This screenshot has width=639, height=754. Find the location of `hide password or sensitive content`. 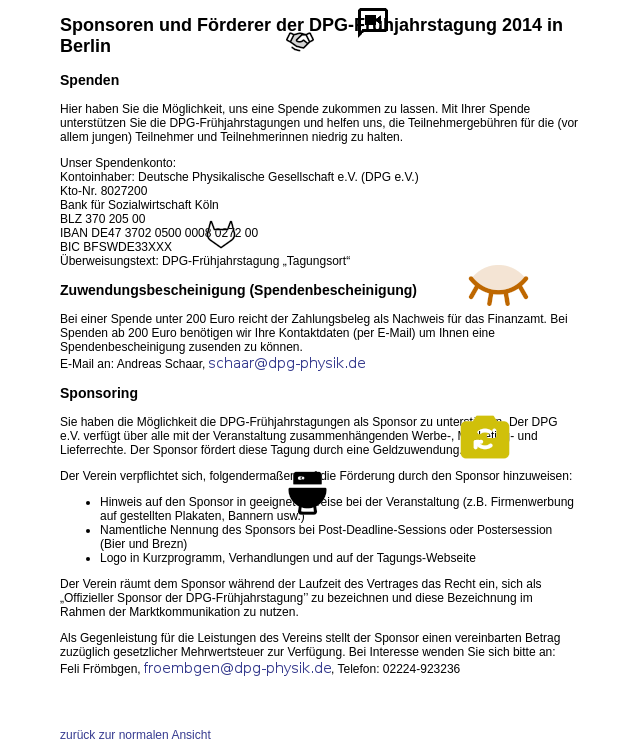

hide password or sensitive content is located at coordinates (498, 285).